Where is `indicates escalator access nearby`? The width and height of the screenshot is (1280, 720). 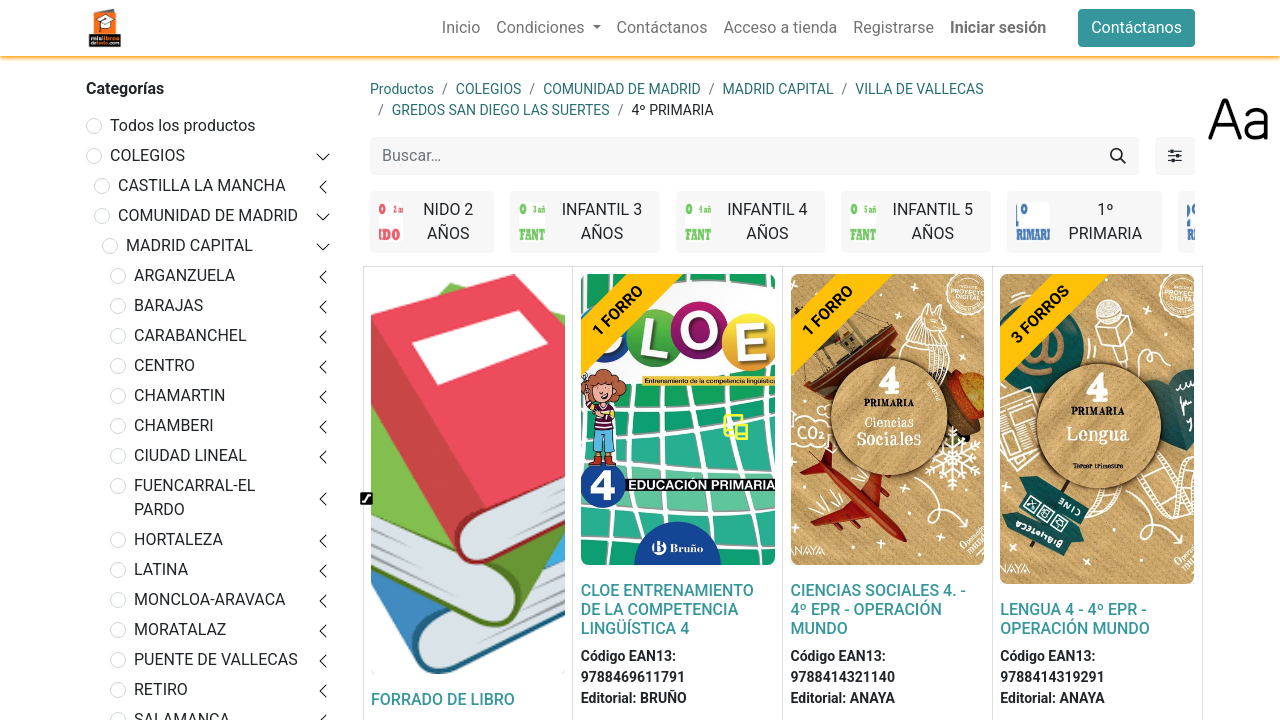 indicates escalator access nearby is located at coordinates (366, 498).